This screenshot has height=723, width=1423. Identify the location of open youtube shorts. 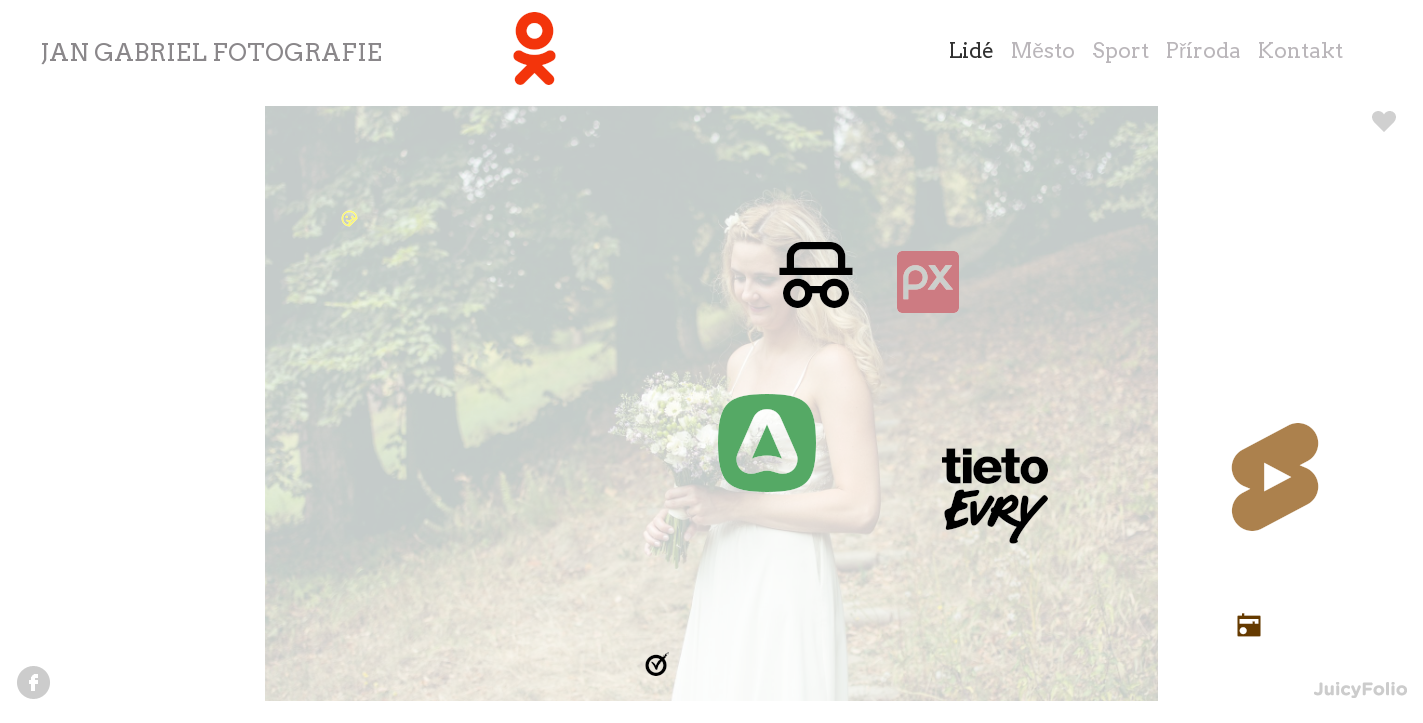
(1275, 477).